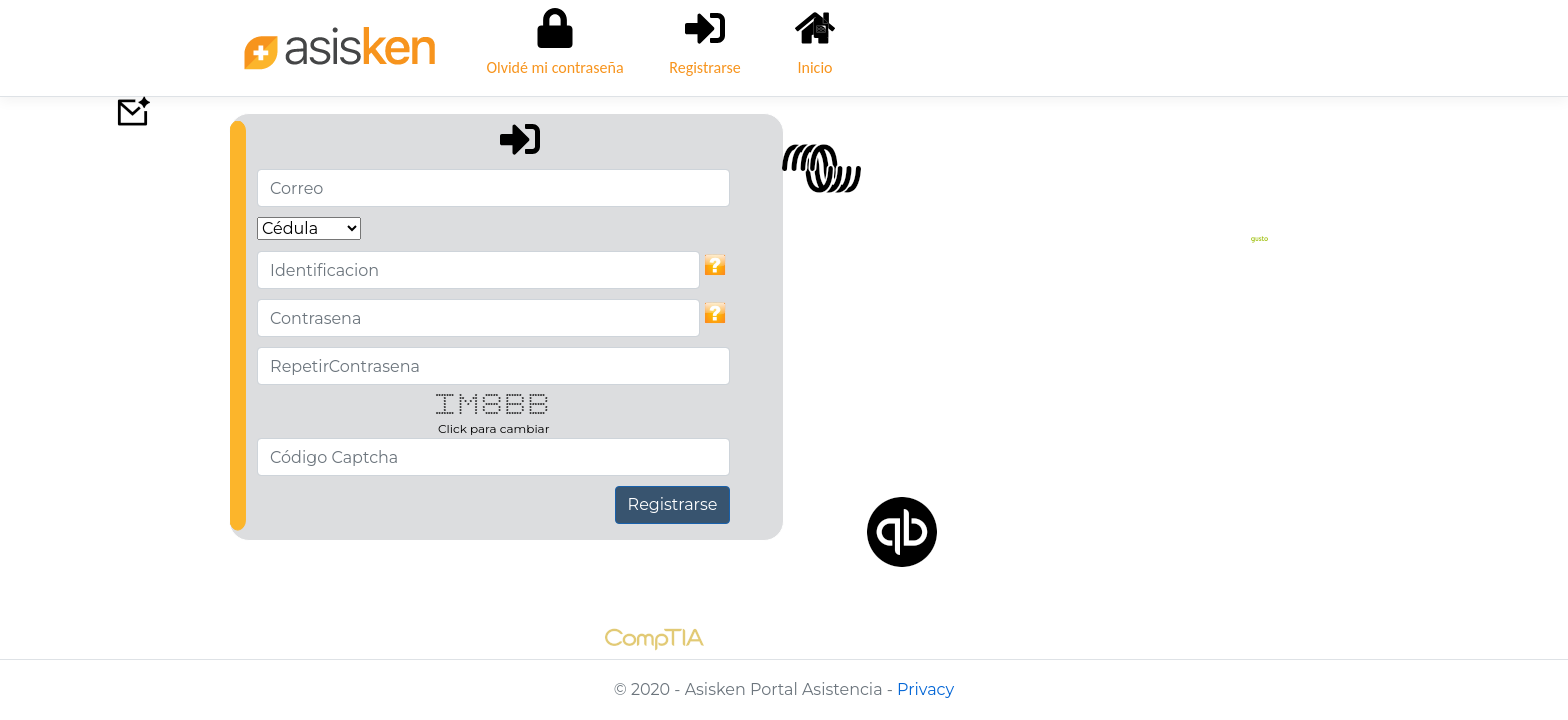 The height and width of the screenshot is (720, 1568). Describe the element at coordinates (821, 28) in the screenshot. I see `open Google Sheets` at that location.